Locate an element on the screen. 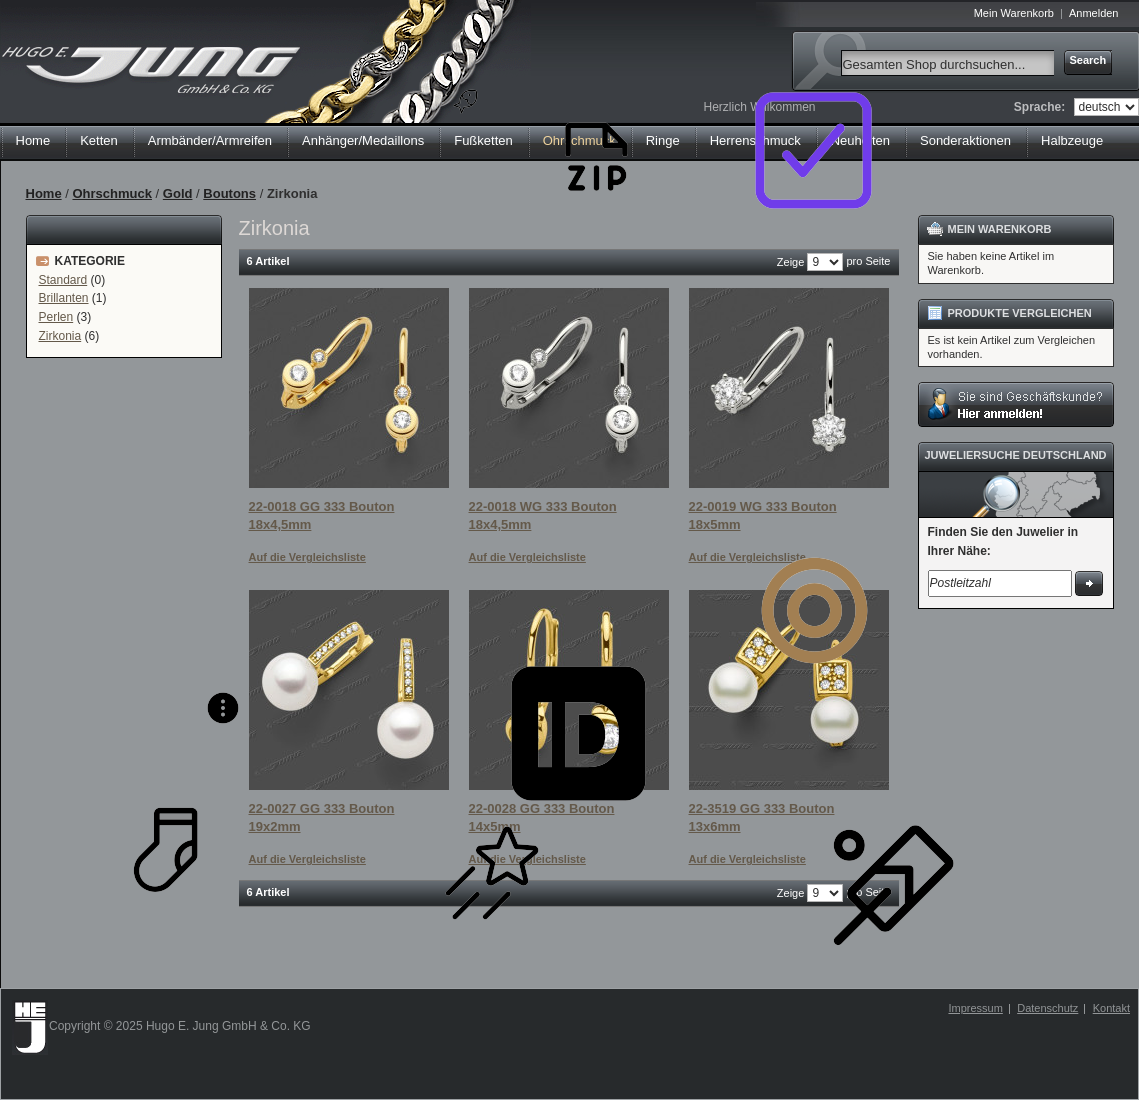 The width and height of the screenshot is (1139, 1100). add to favorites or wishlist is located at coordinates (492, 873).